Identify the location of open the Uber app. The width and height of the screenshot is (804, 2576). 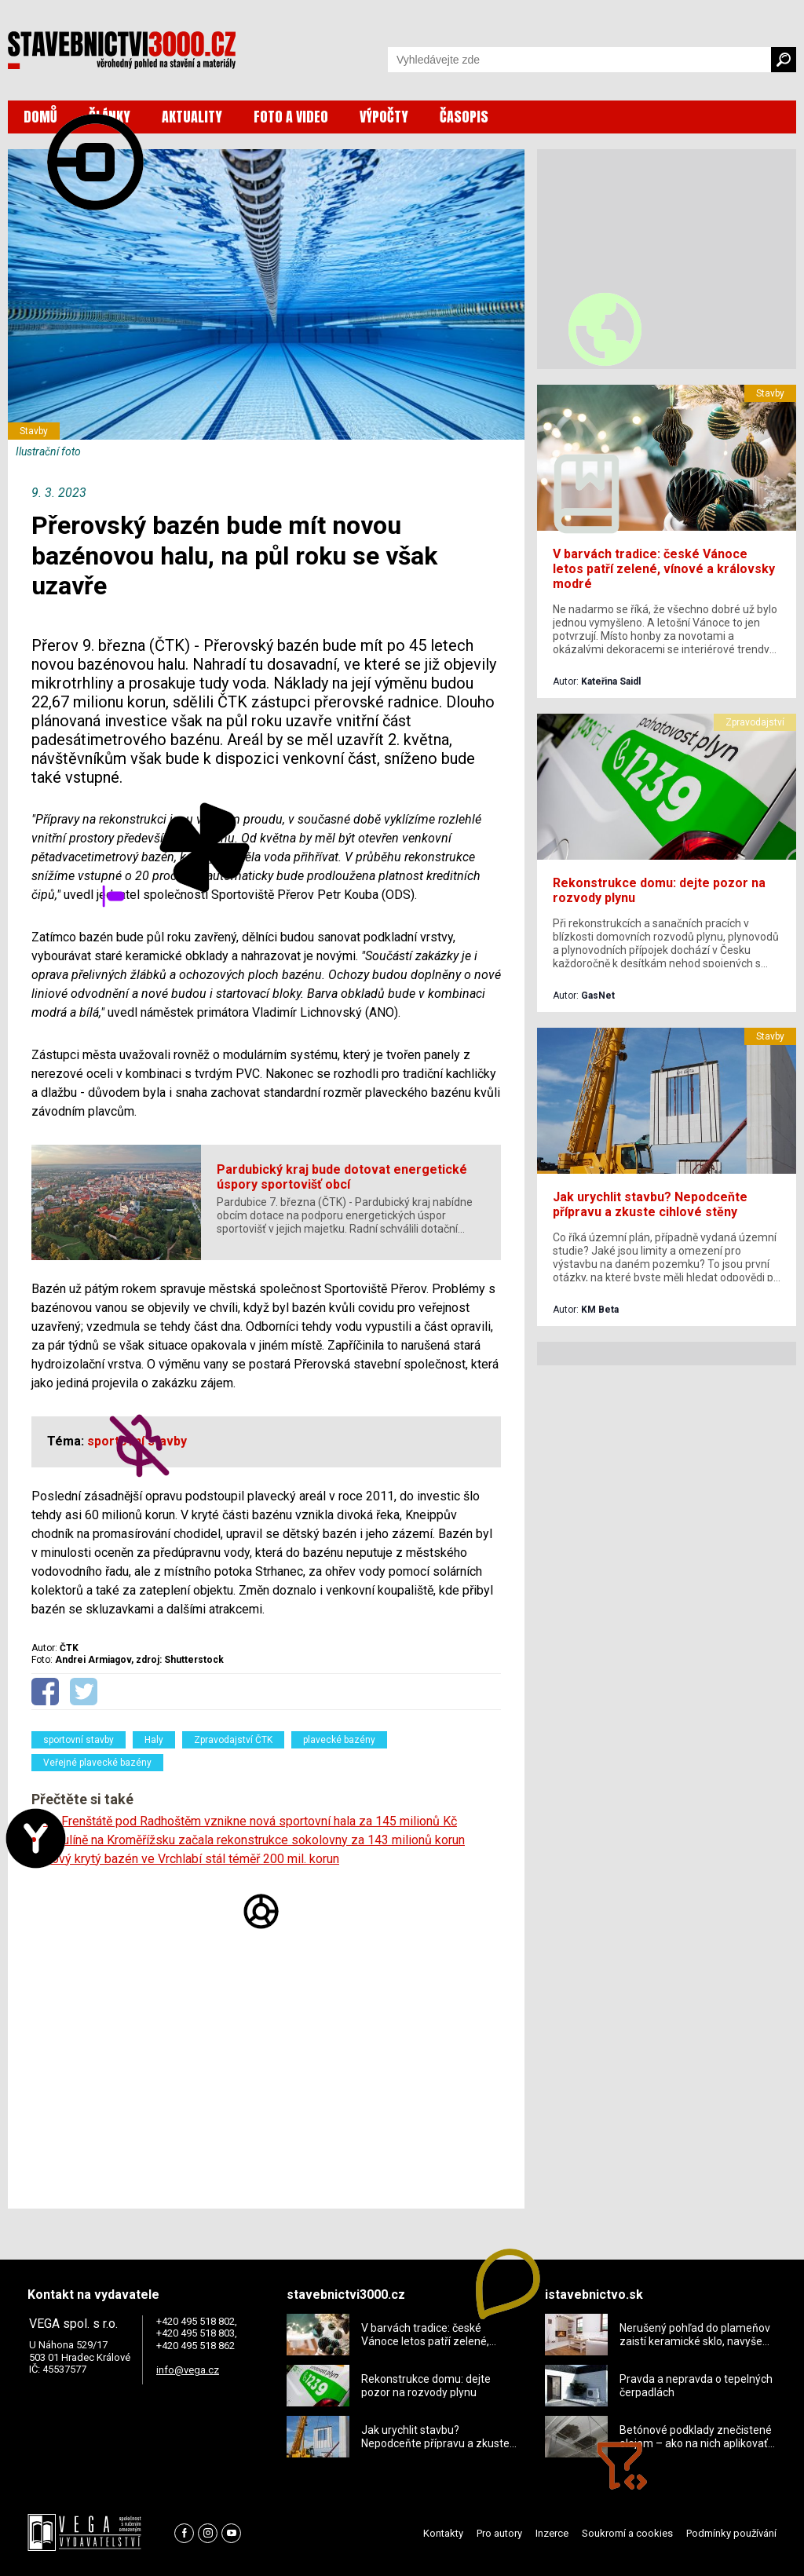
(95, 162).